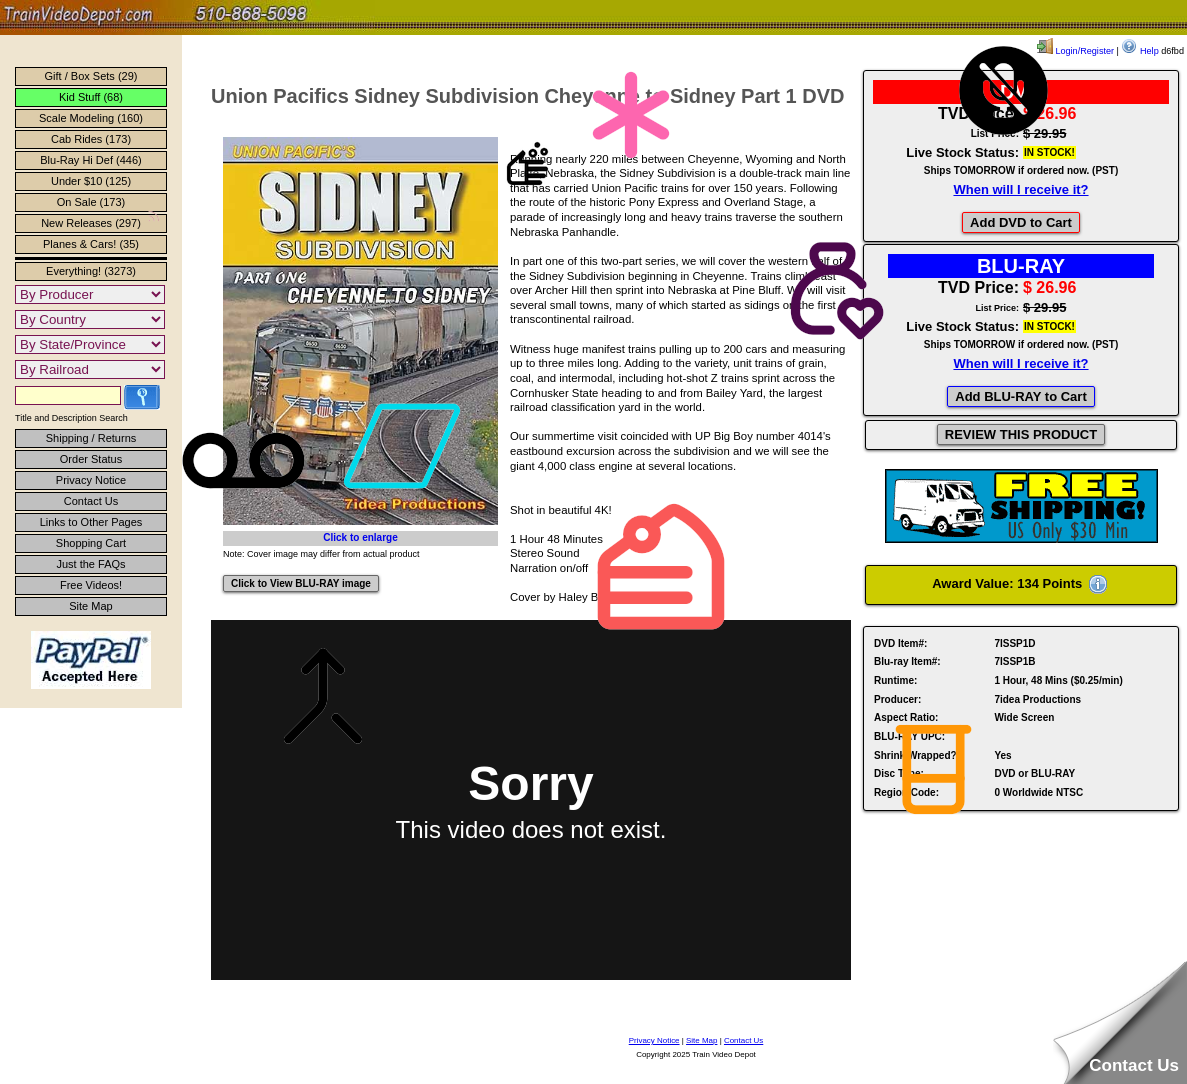 The width and height of the screenshot is (1187, 1084). What do you see at coordinates (1003, 90) in the screenshot?
I see `mute your microphone` at bounding box center [1003, 90].